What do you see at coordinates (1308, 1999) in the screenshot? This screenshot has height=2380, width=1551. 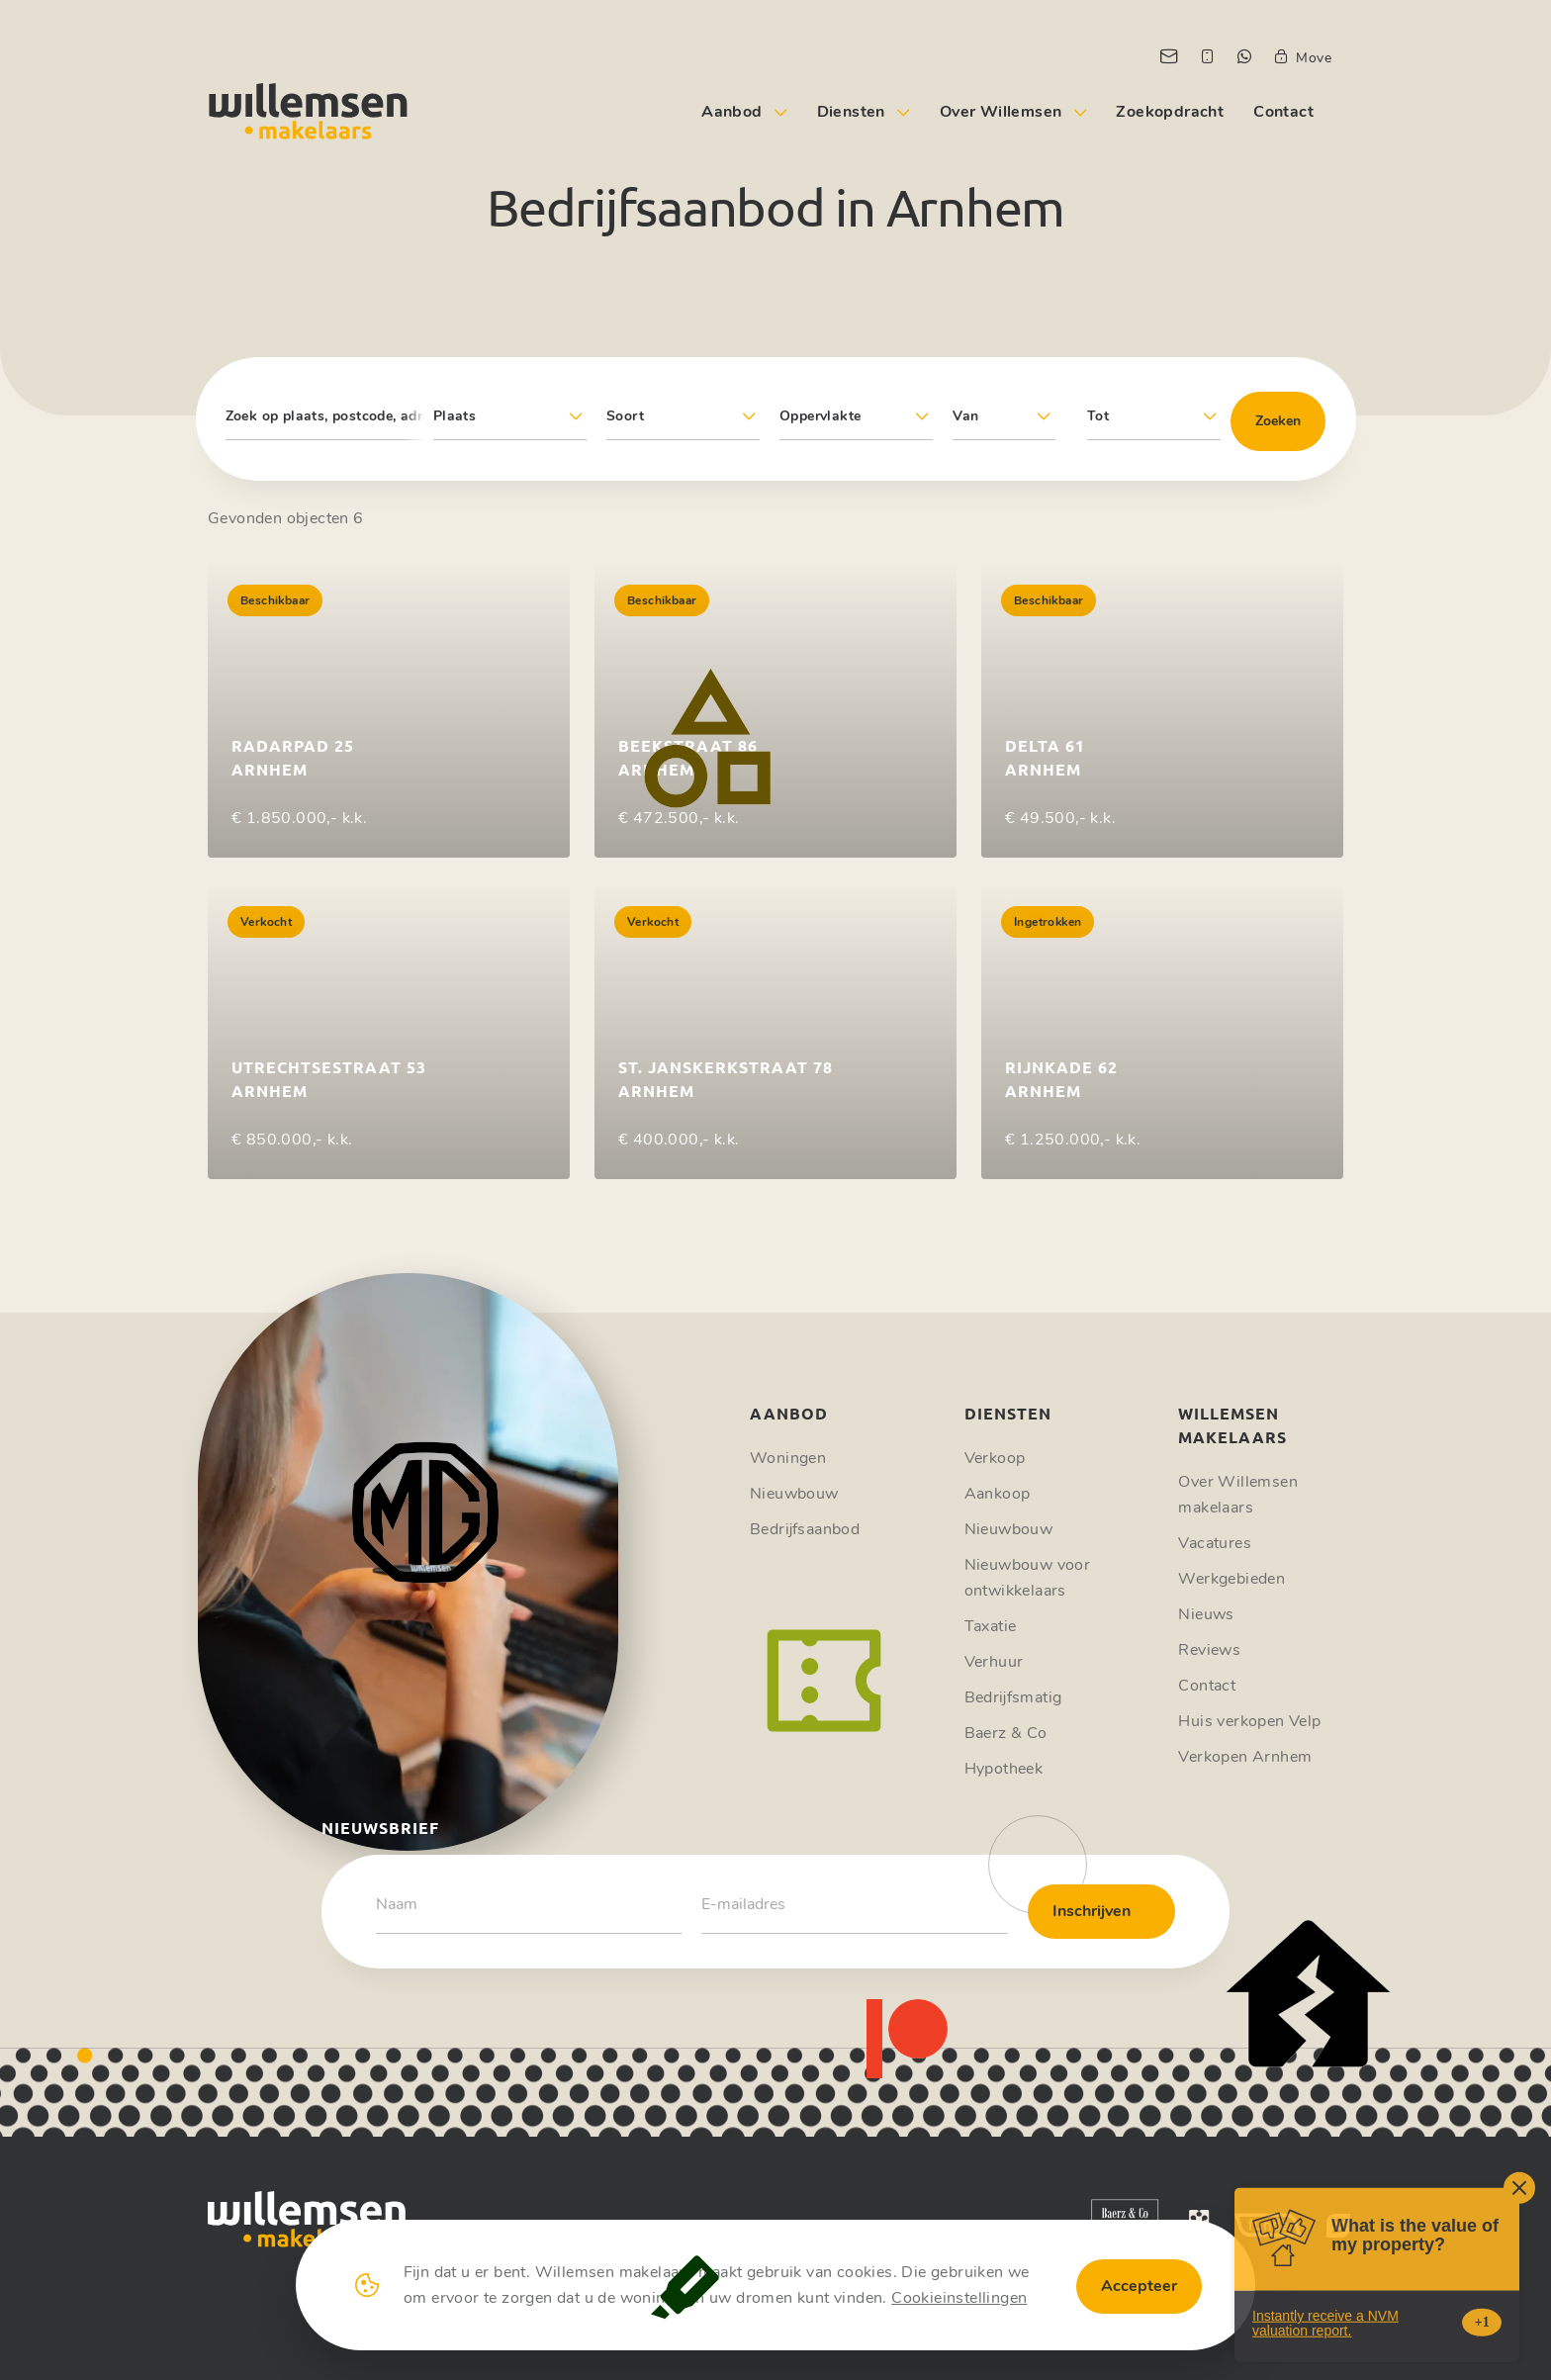 I see `indicates earthquake alert or warning` at bounding box center [1308, 1999].